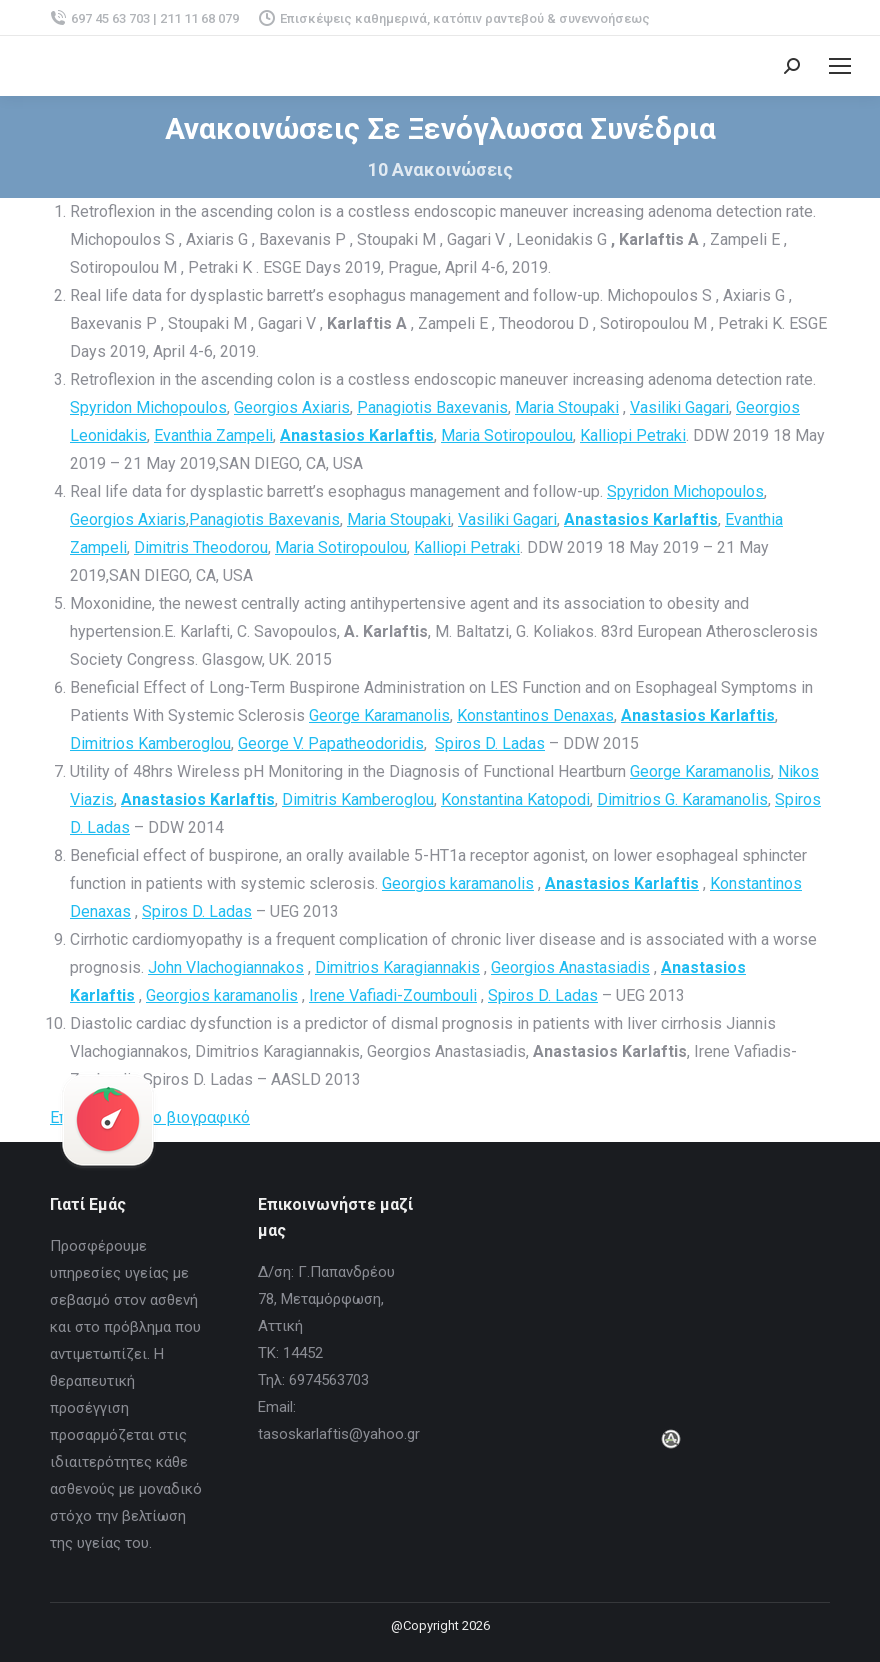 The height and width of the screenshot is (1662, 880). I want to click on check for available system updates, so click(671, 1439).